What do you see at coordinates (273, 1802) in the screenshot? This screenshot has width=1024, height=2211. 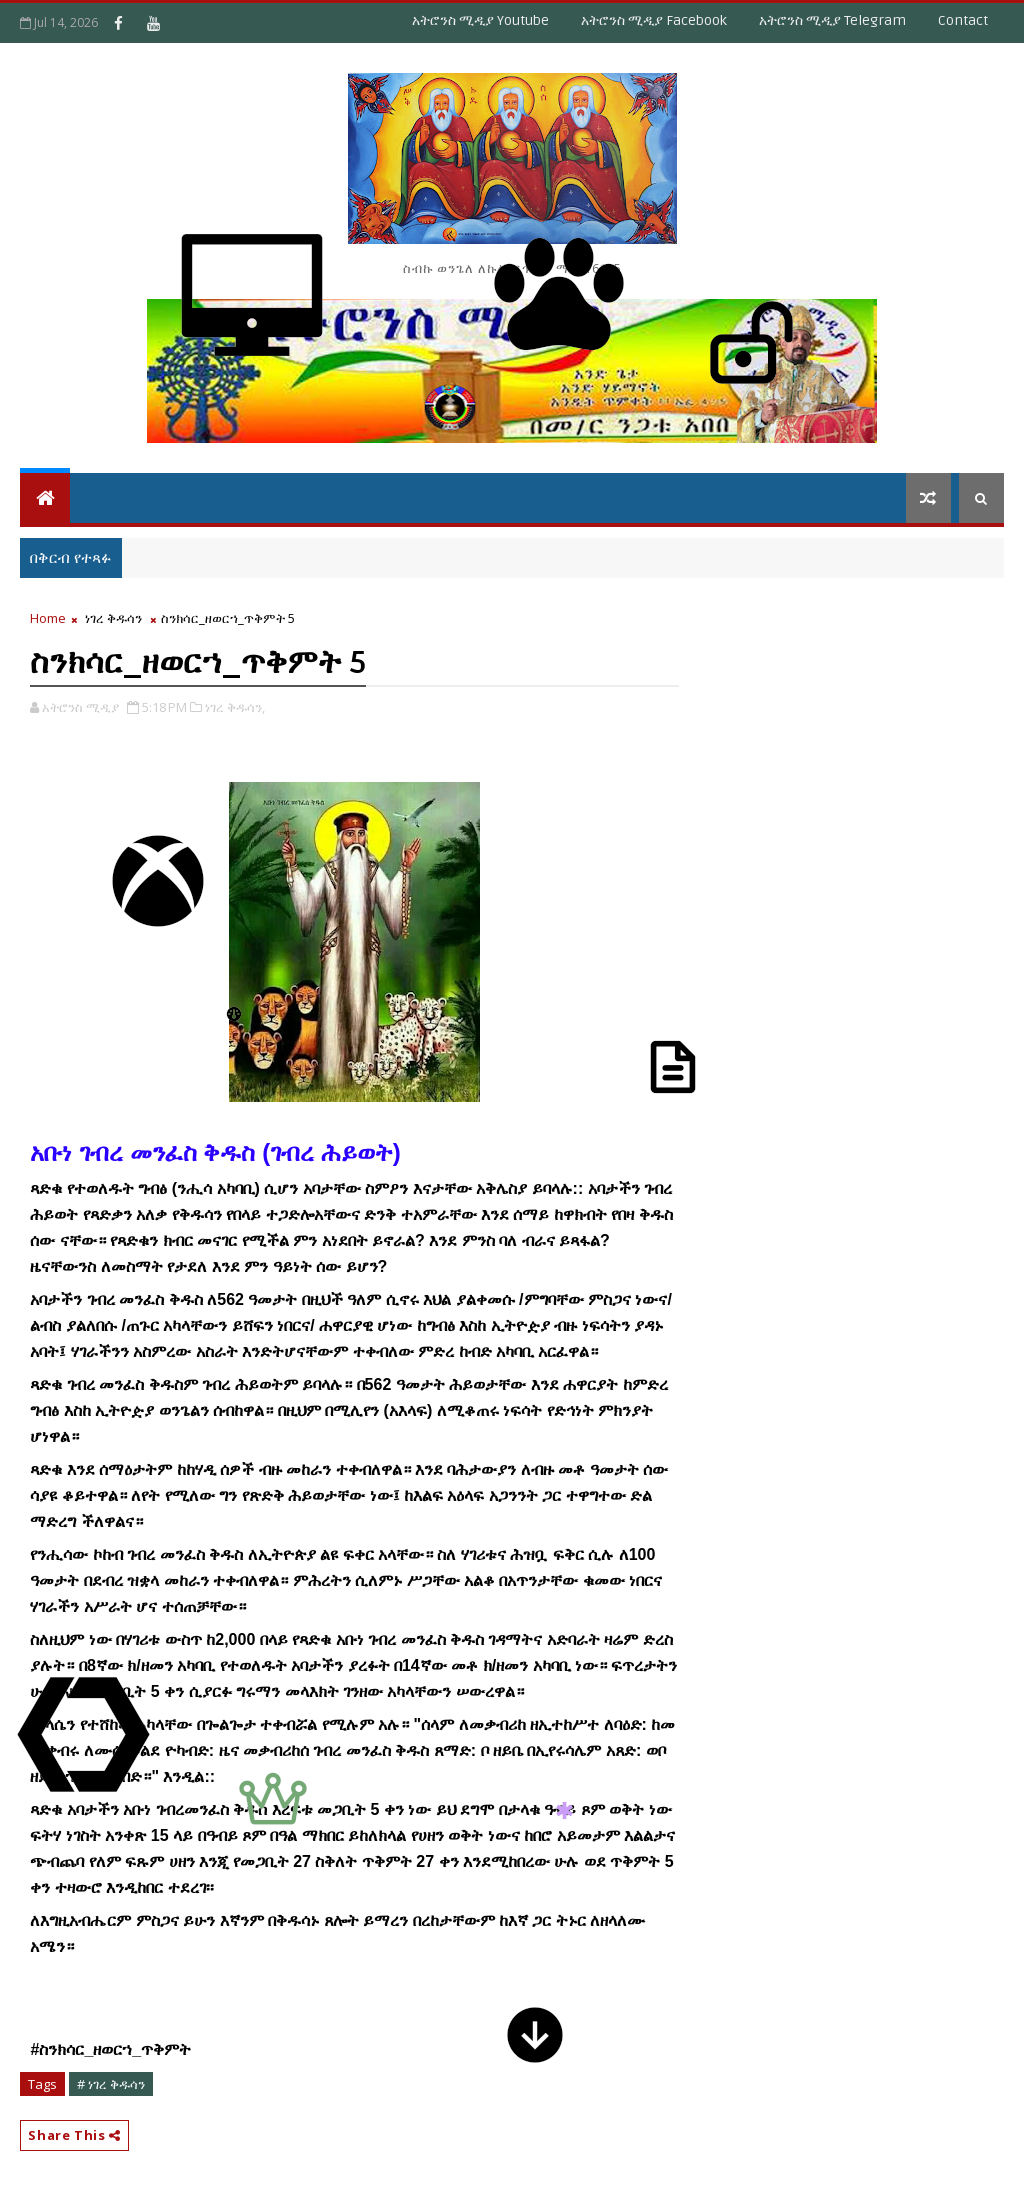 I see `indicates premium or pro subscription status` at bounding box center [273, 1802].